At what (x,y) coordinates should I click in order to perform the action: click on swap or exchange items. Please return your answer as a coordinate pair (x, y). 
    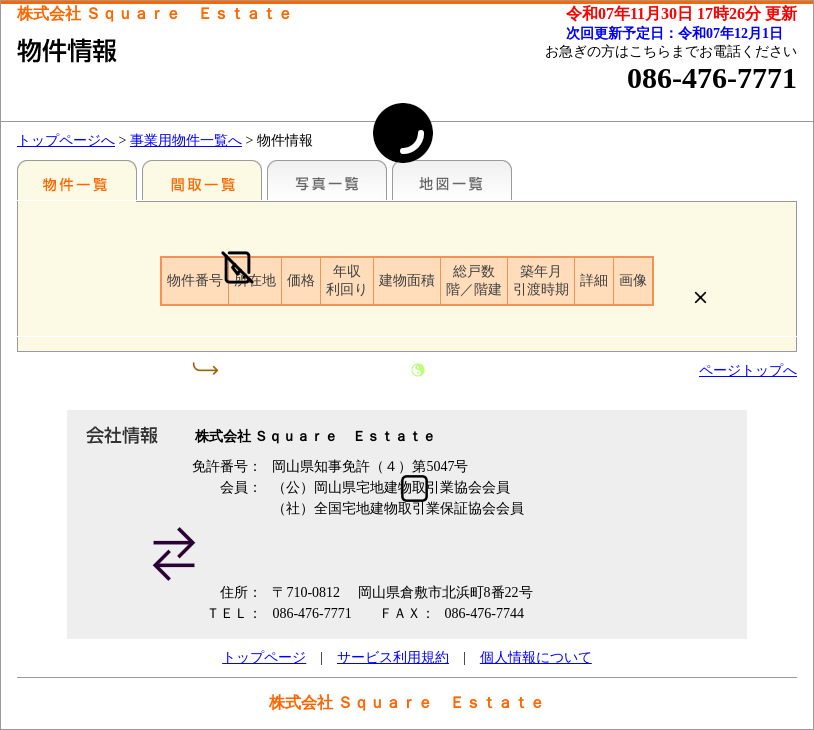
    Looking at the image, I should click on (174, 554).